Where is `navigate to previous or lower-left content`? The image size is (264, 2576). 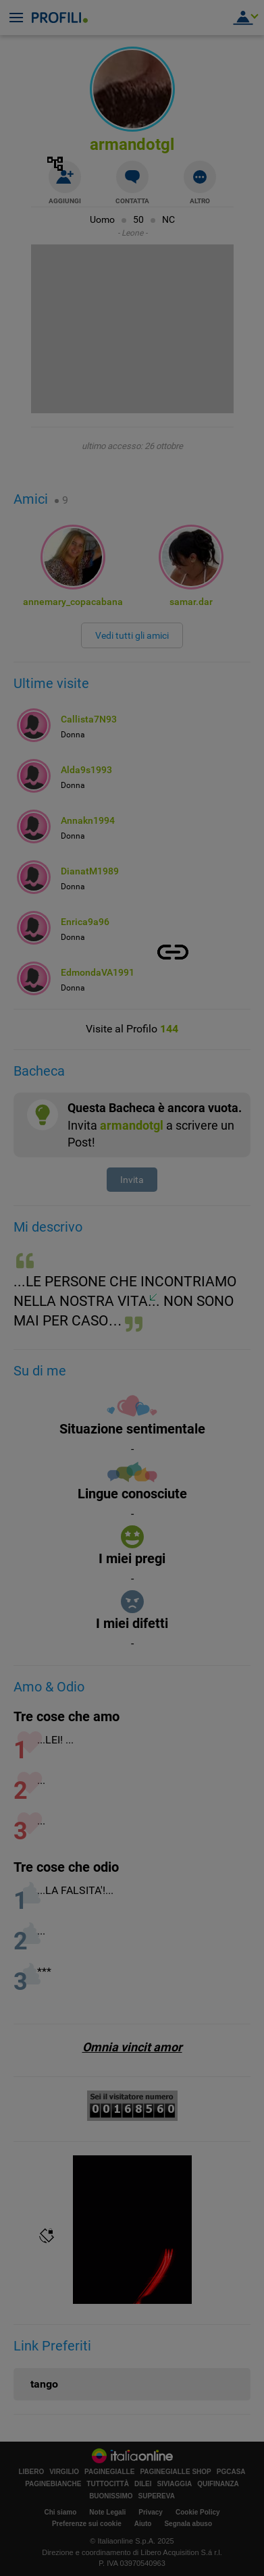 navigate to previous or lower-left content is located at coordinates (153, 1296).